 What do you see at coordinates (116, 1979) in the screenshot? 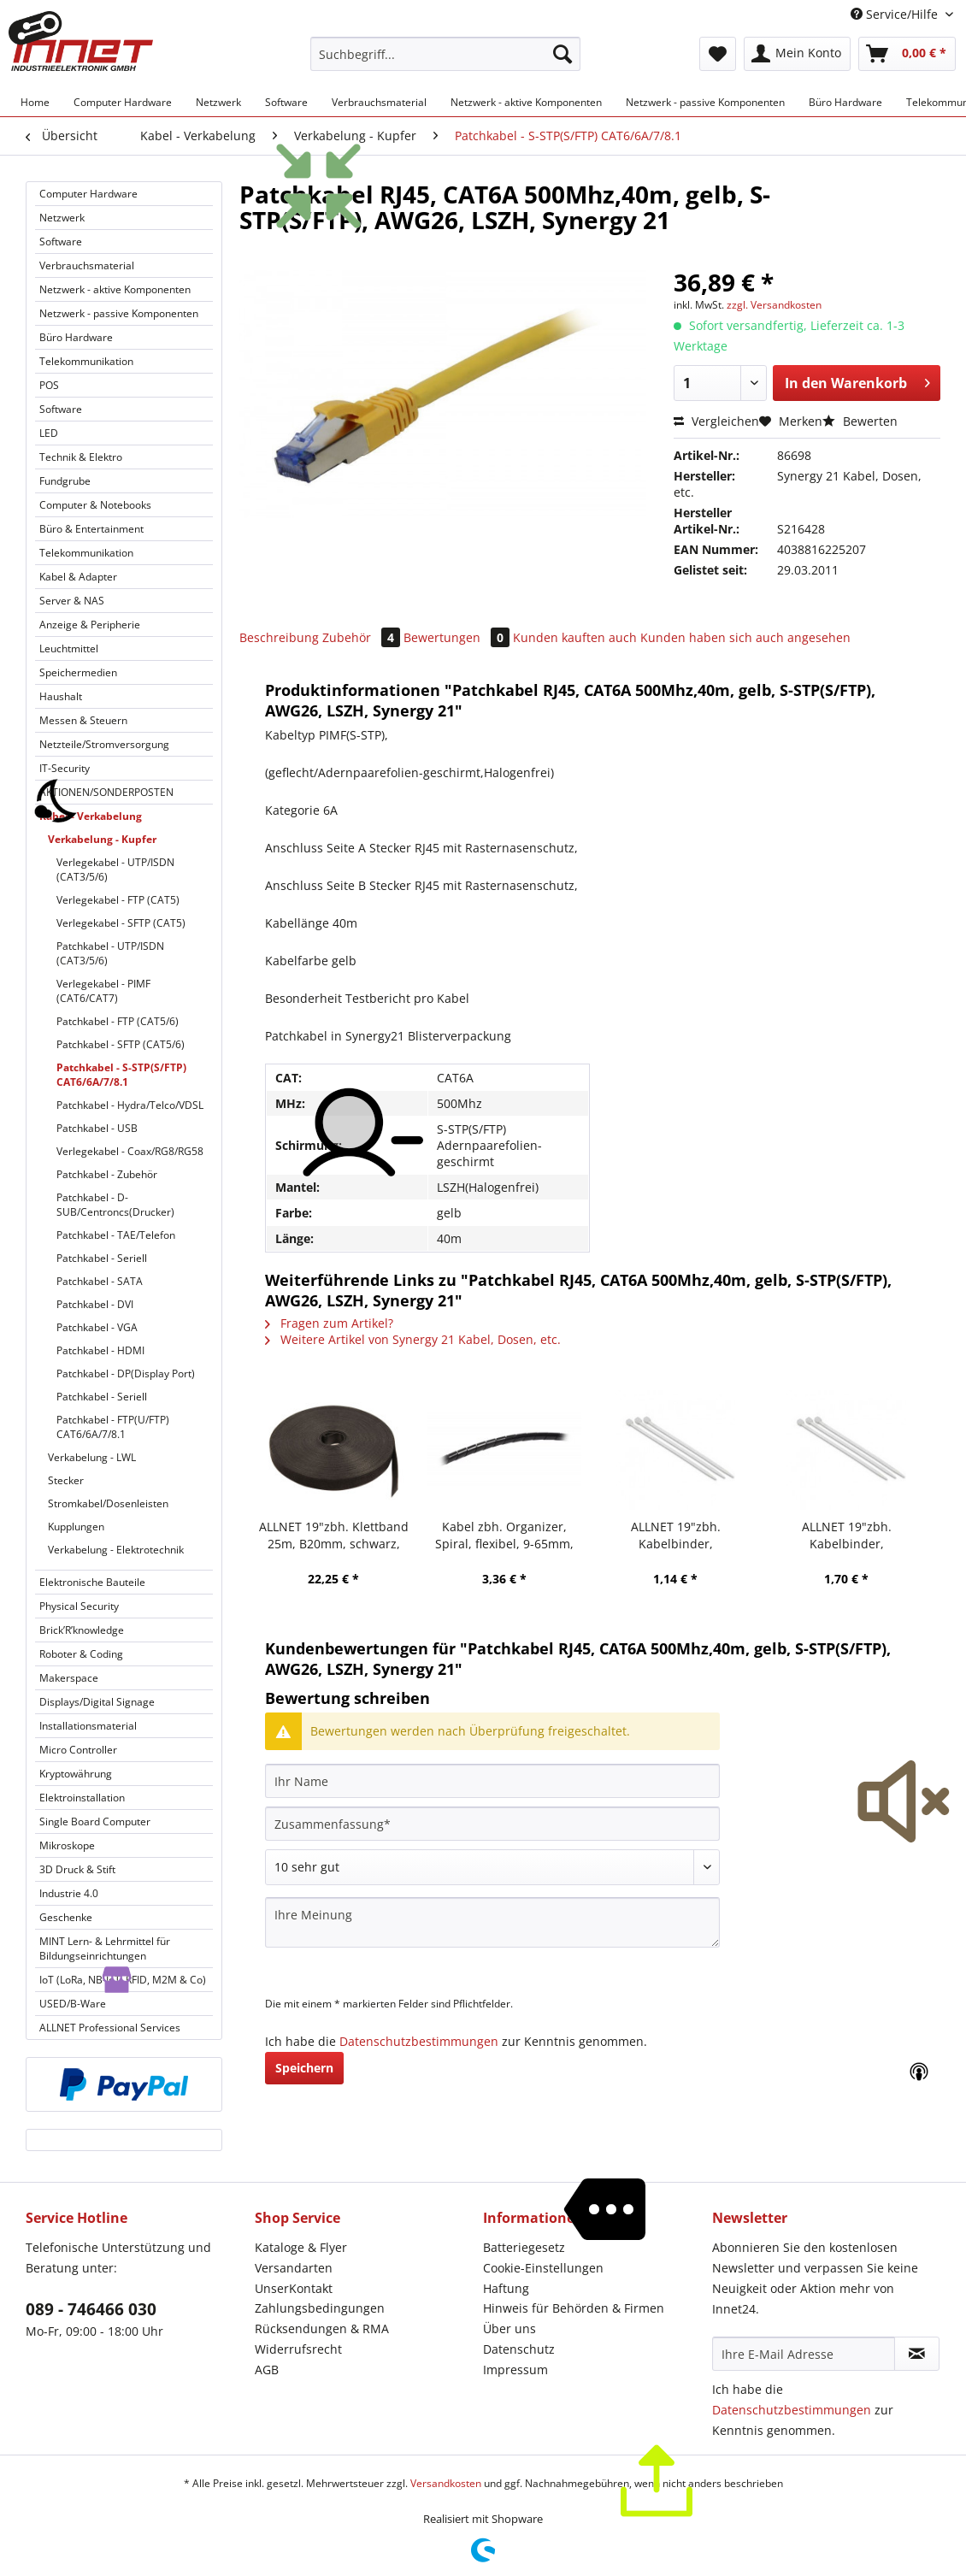
I see `browse or open the store` at bounding box center [116, 1979].